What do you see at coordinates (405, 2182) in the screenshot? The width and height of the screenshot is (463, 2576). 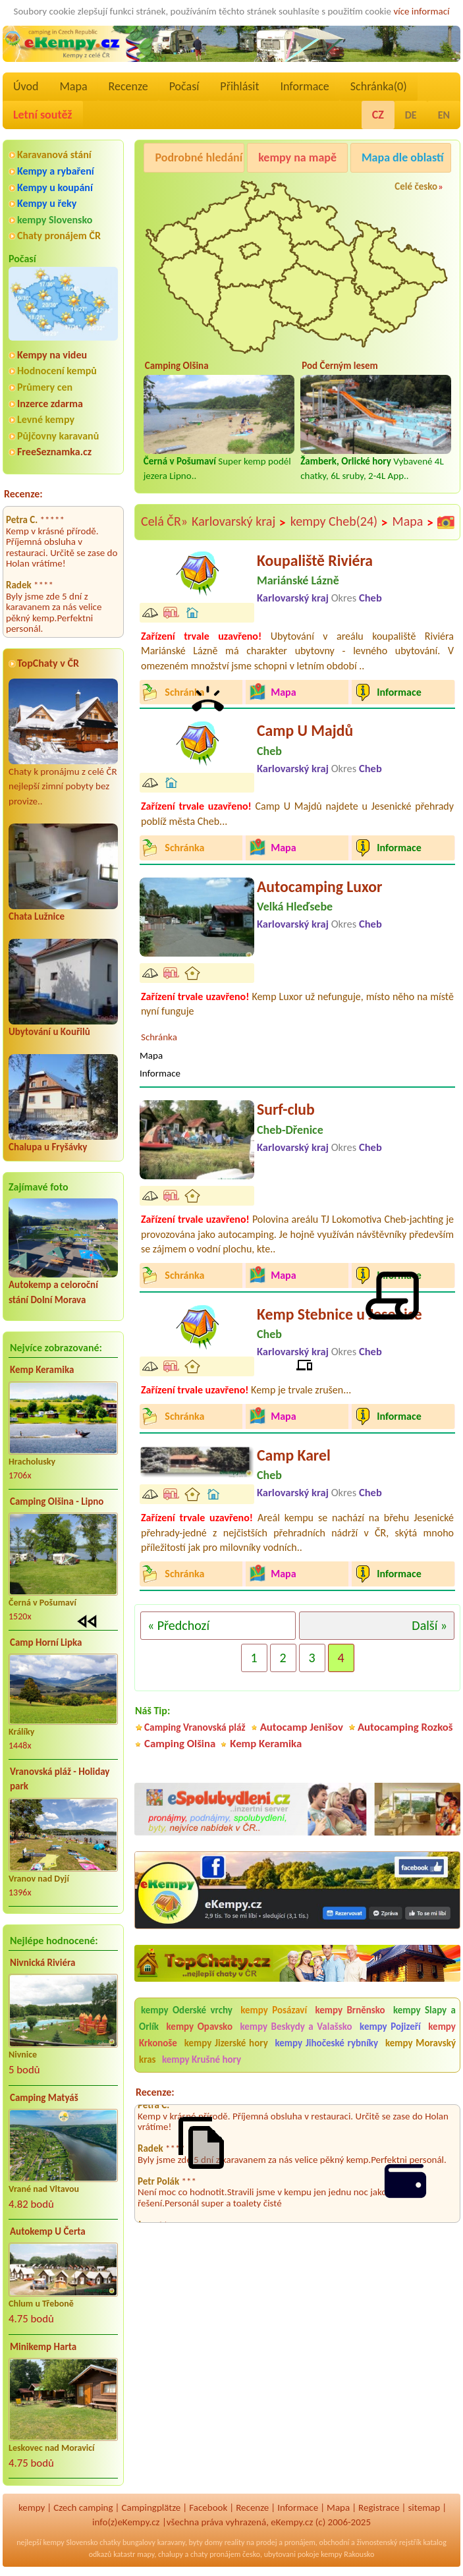 I see `access your wallet or payment methods` at bounding box center [405, 2182].